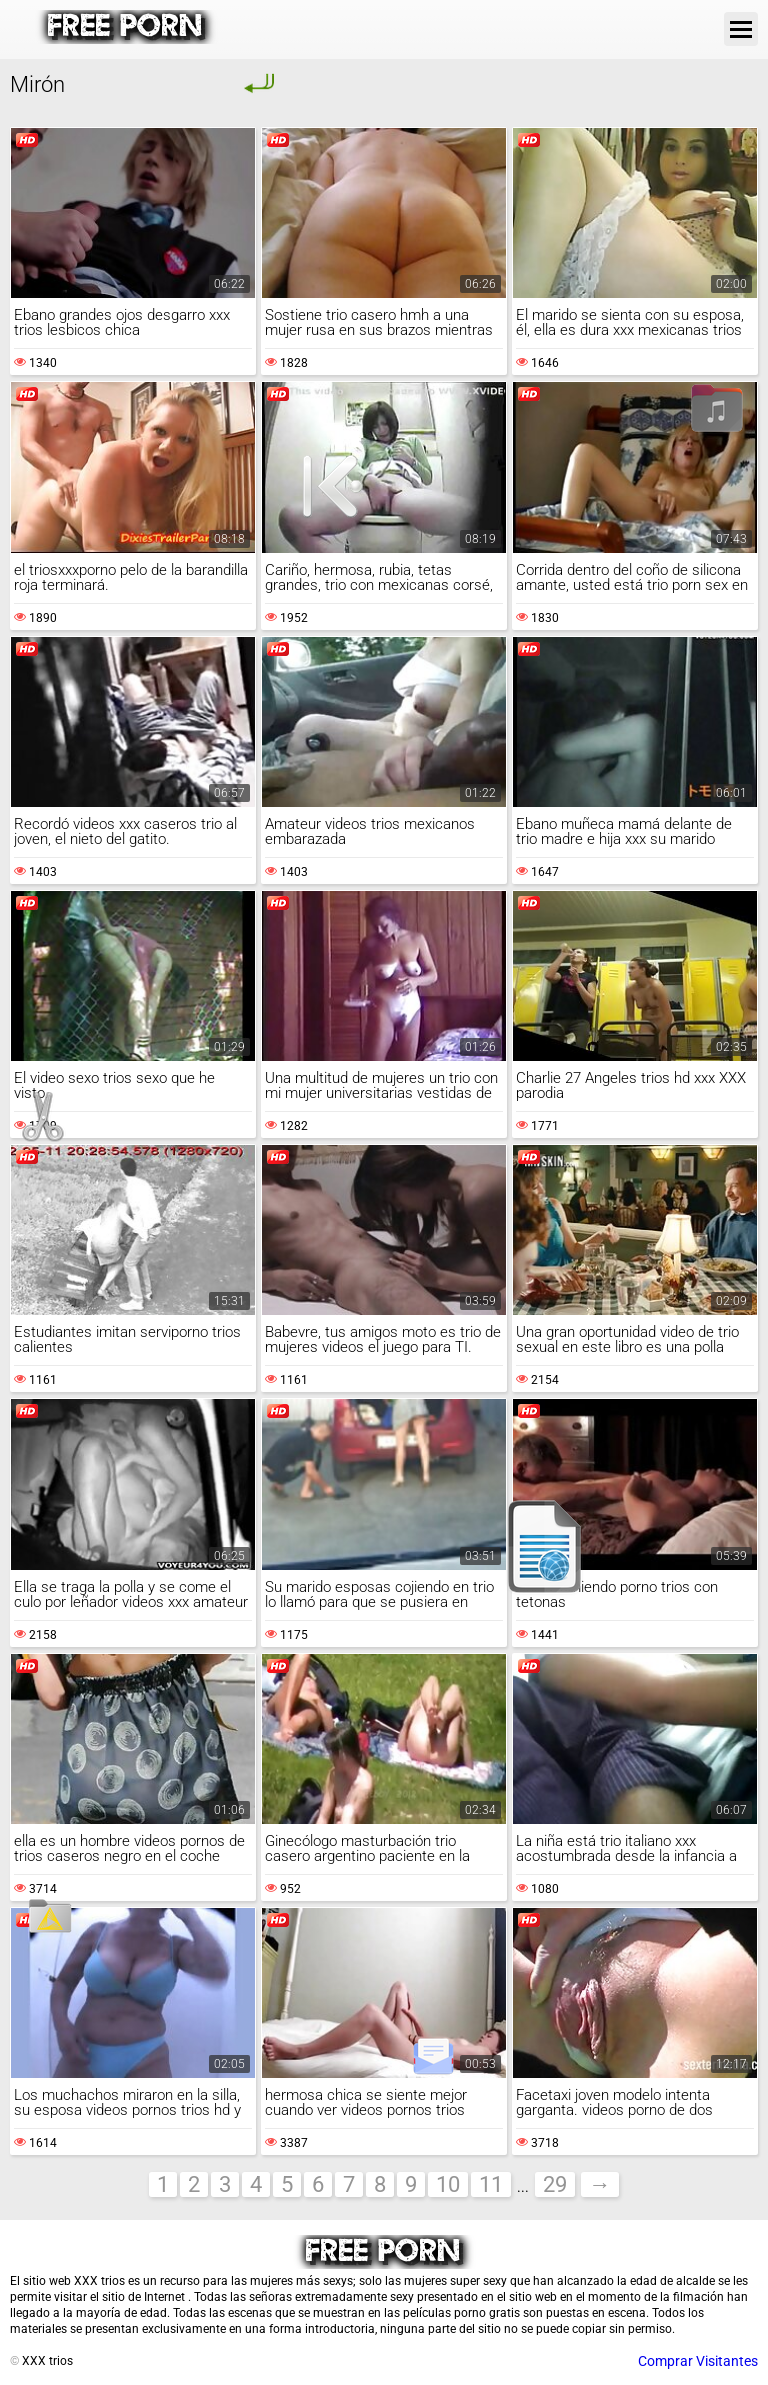 This screenshot has height=2385, width=768. I want to click on open knime workflow projects folder, so click(50, 1917).